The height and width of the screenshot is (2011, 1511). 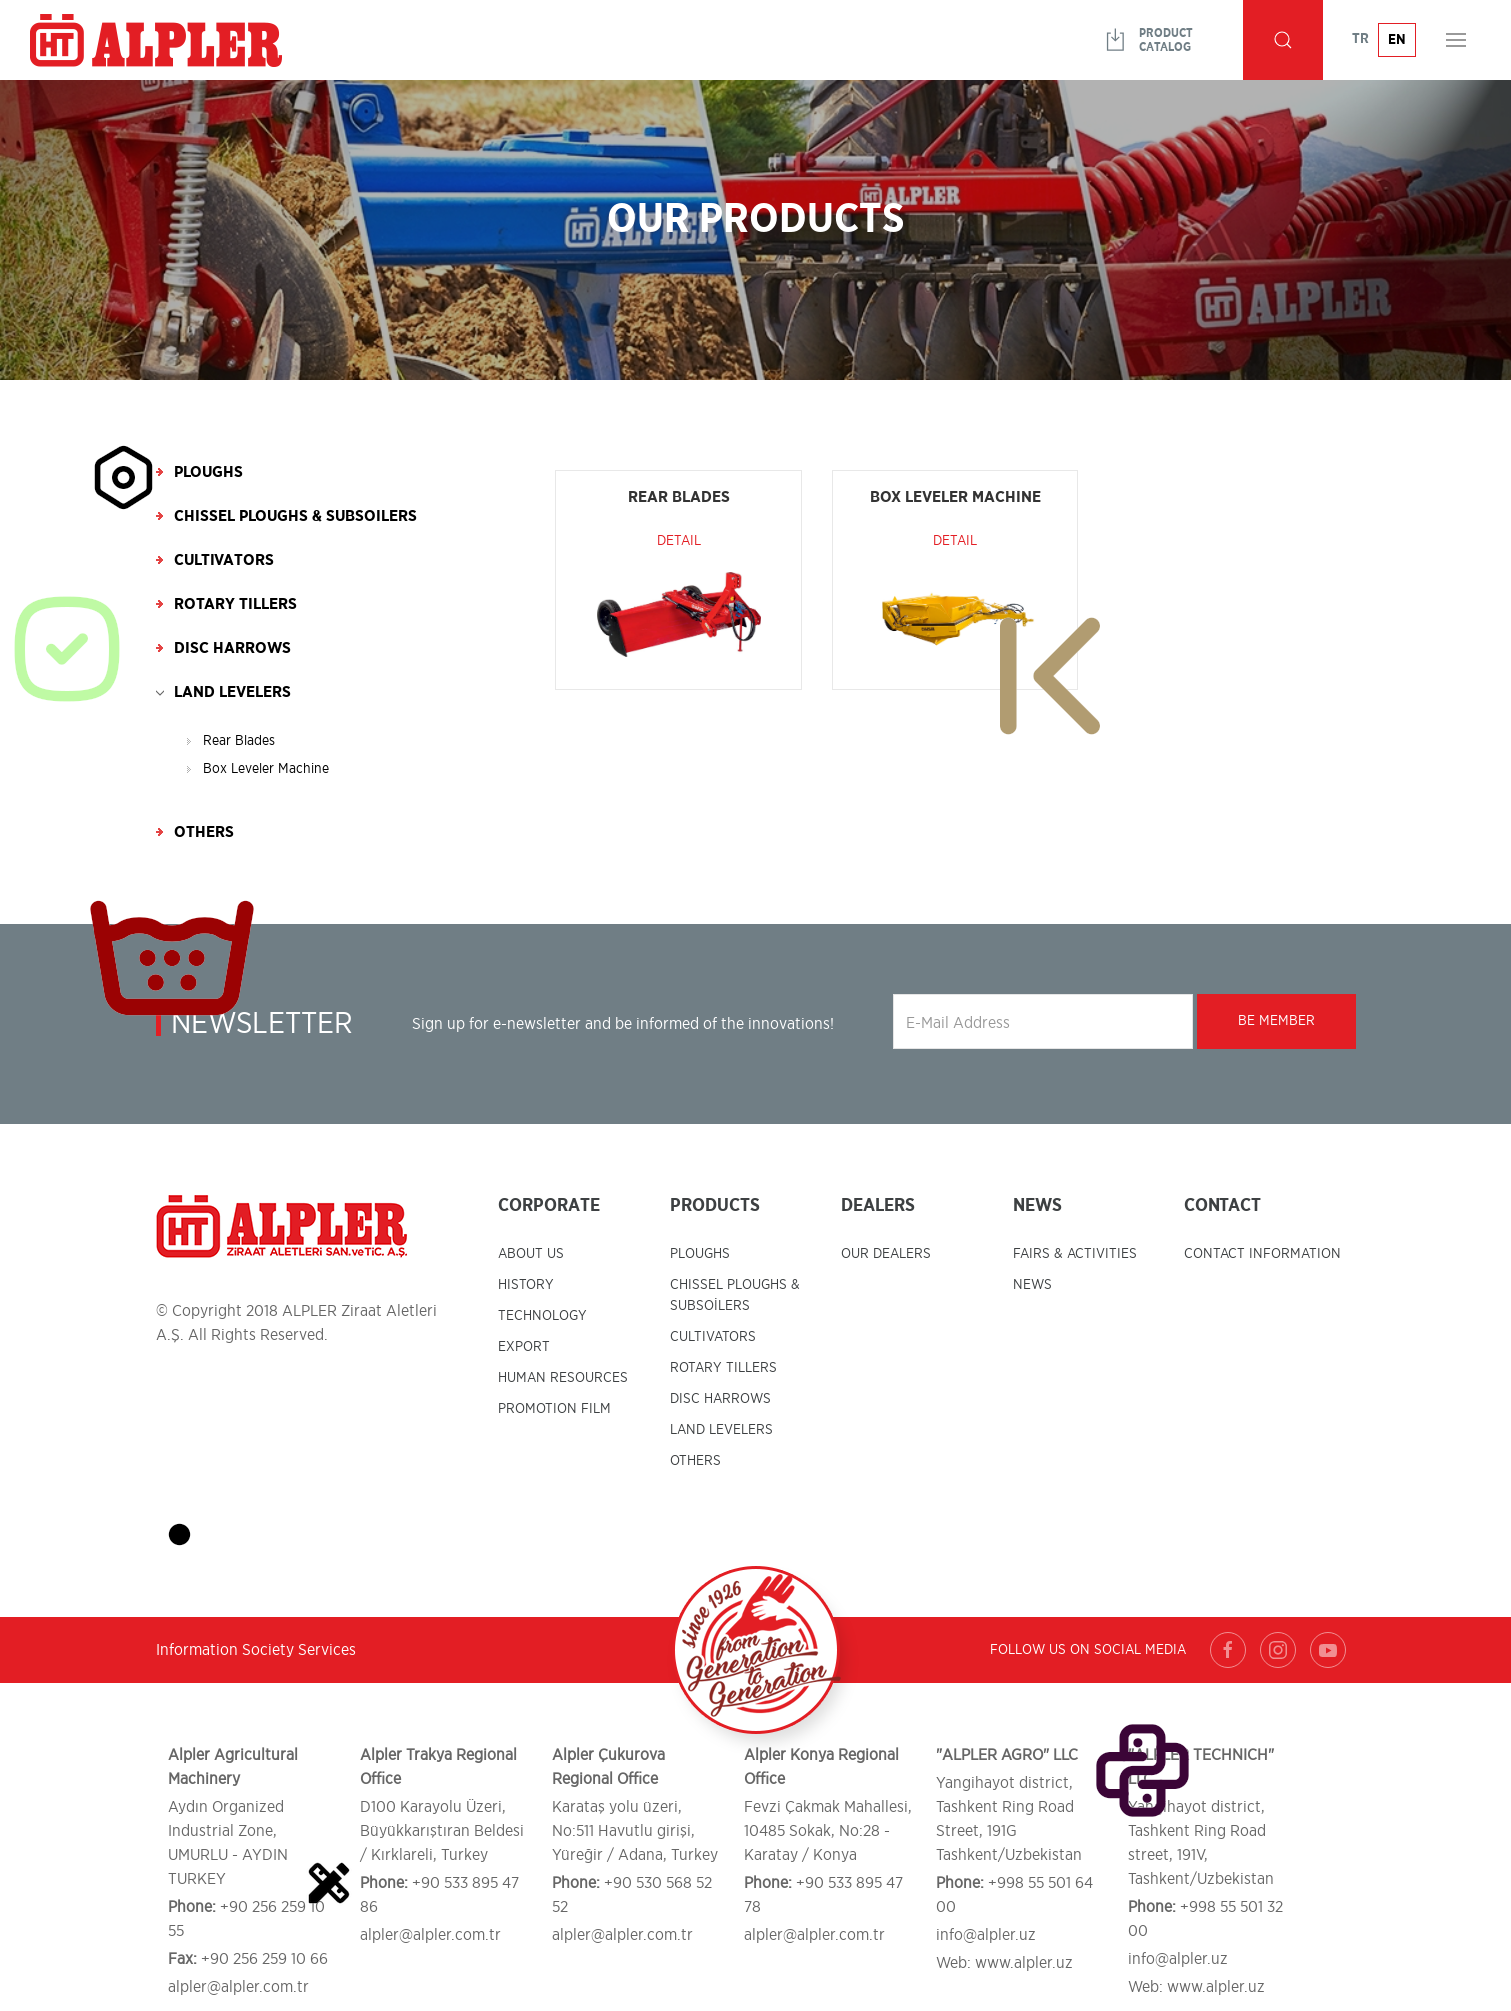 What do you see at coordinates (123, 477) in the screenshot?
I see `access settings or preferences` at bounding box center [123, 477].